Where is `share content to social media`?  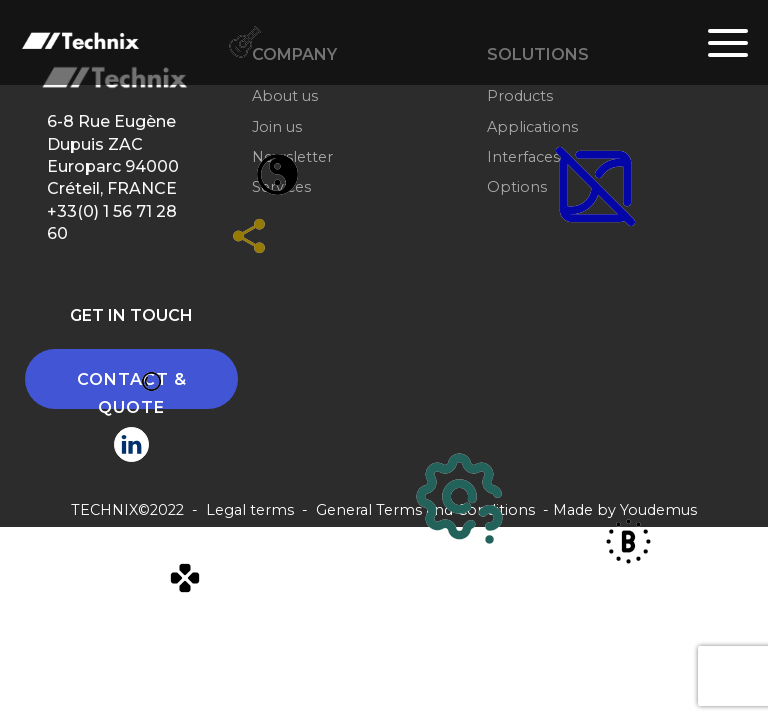
share content to social media is located at coordinates (249, 236).